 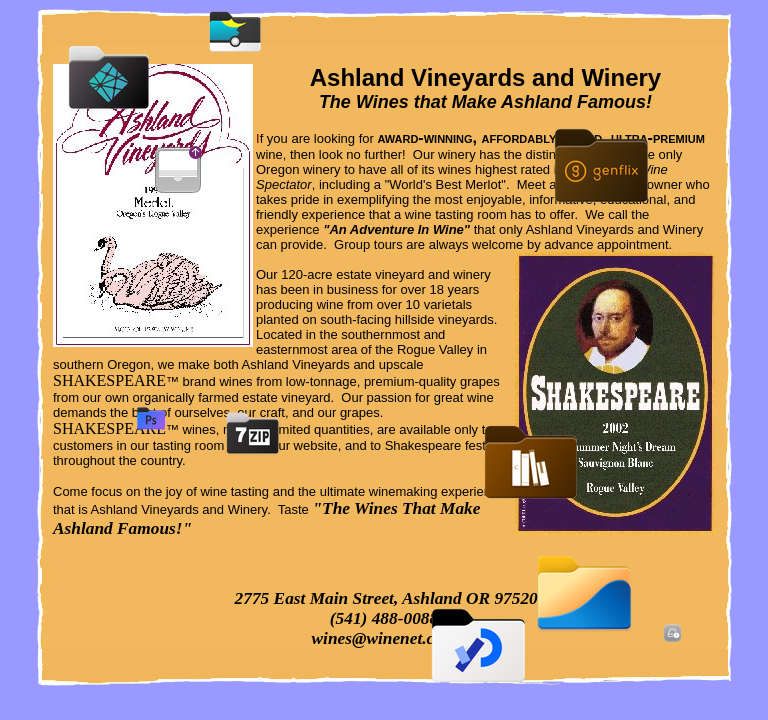 What do you see at coordinates (252, 434) in the screenshot?
I see `open folder containing 7-zip compressed files` at bounding box center [252, 434].